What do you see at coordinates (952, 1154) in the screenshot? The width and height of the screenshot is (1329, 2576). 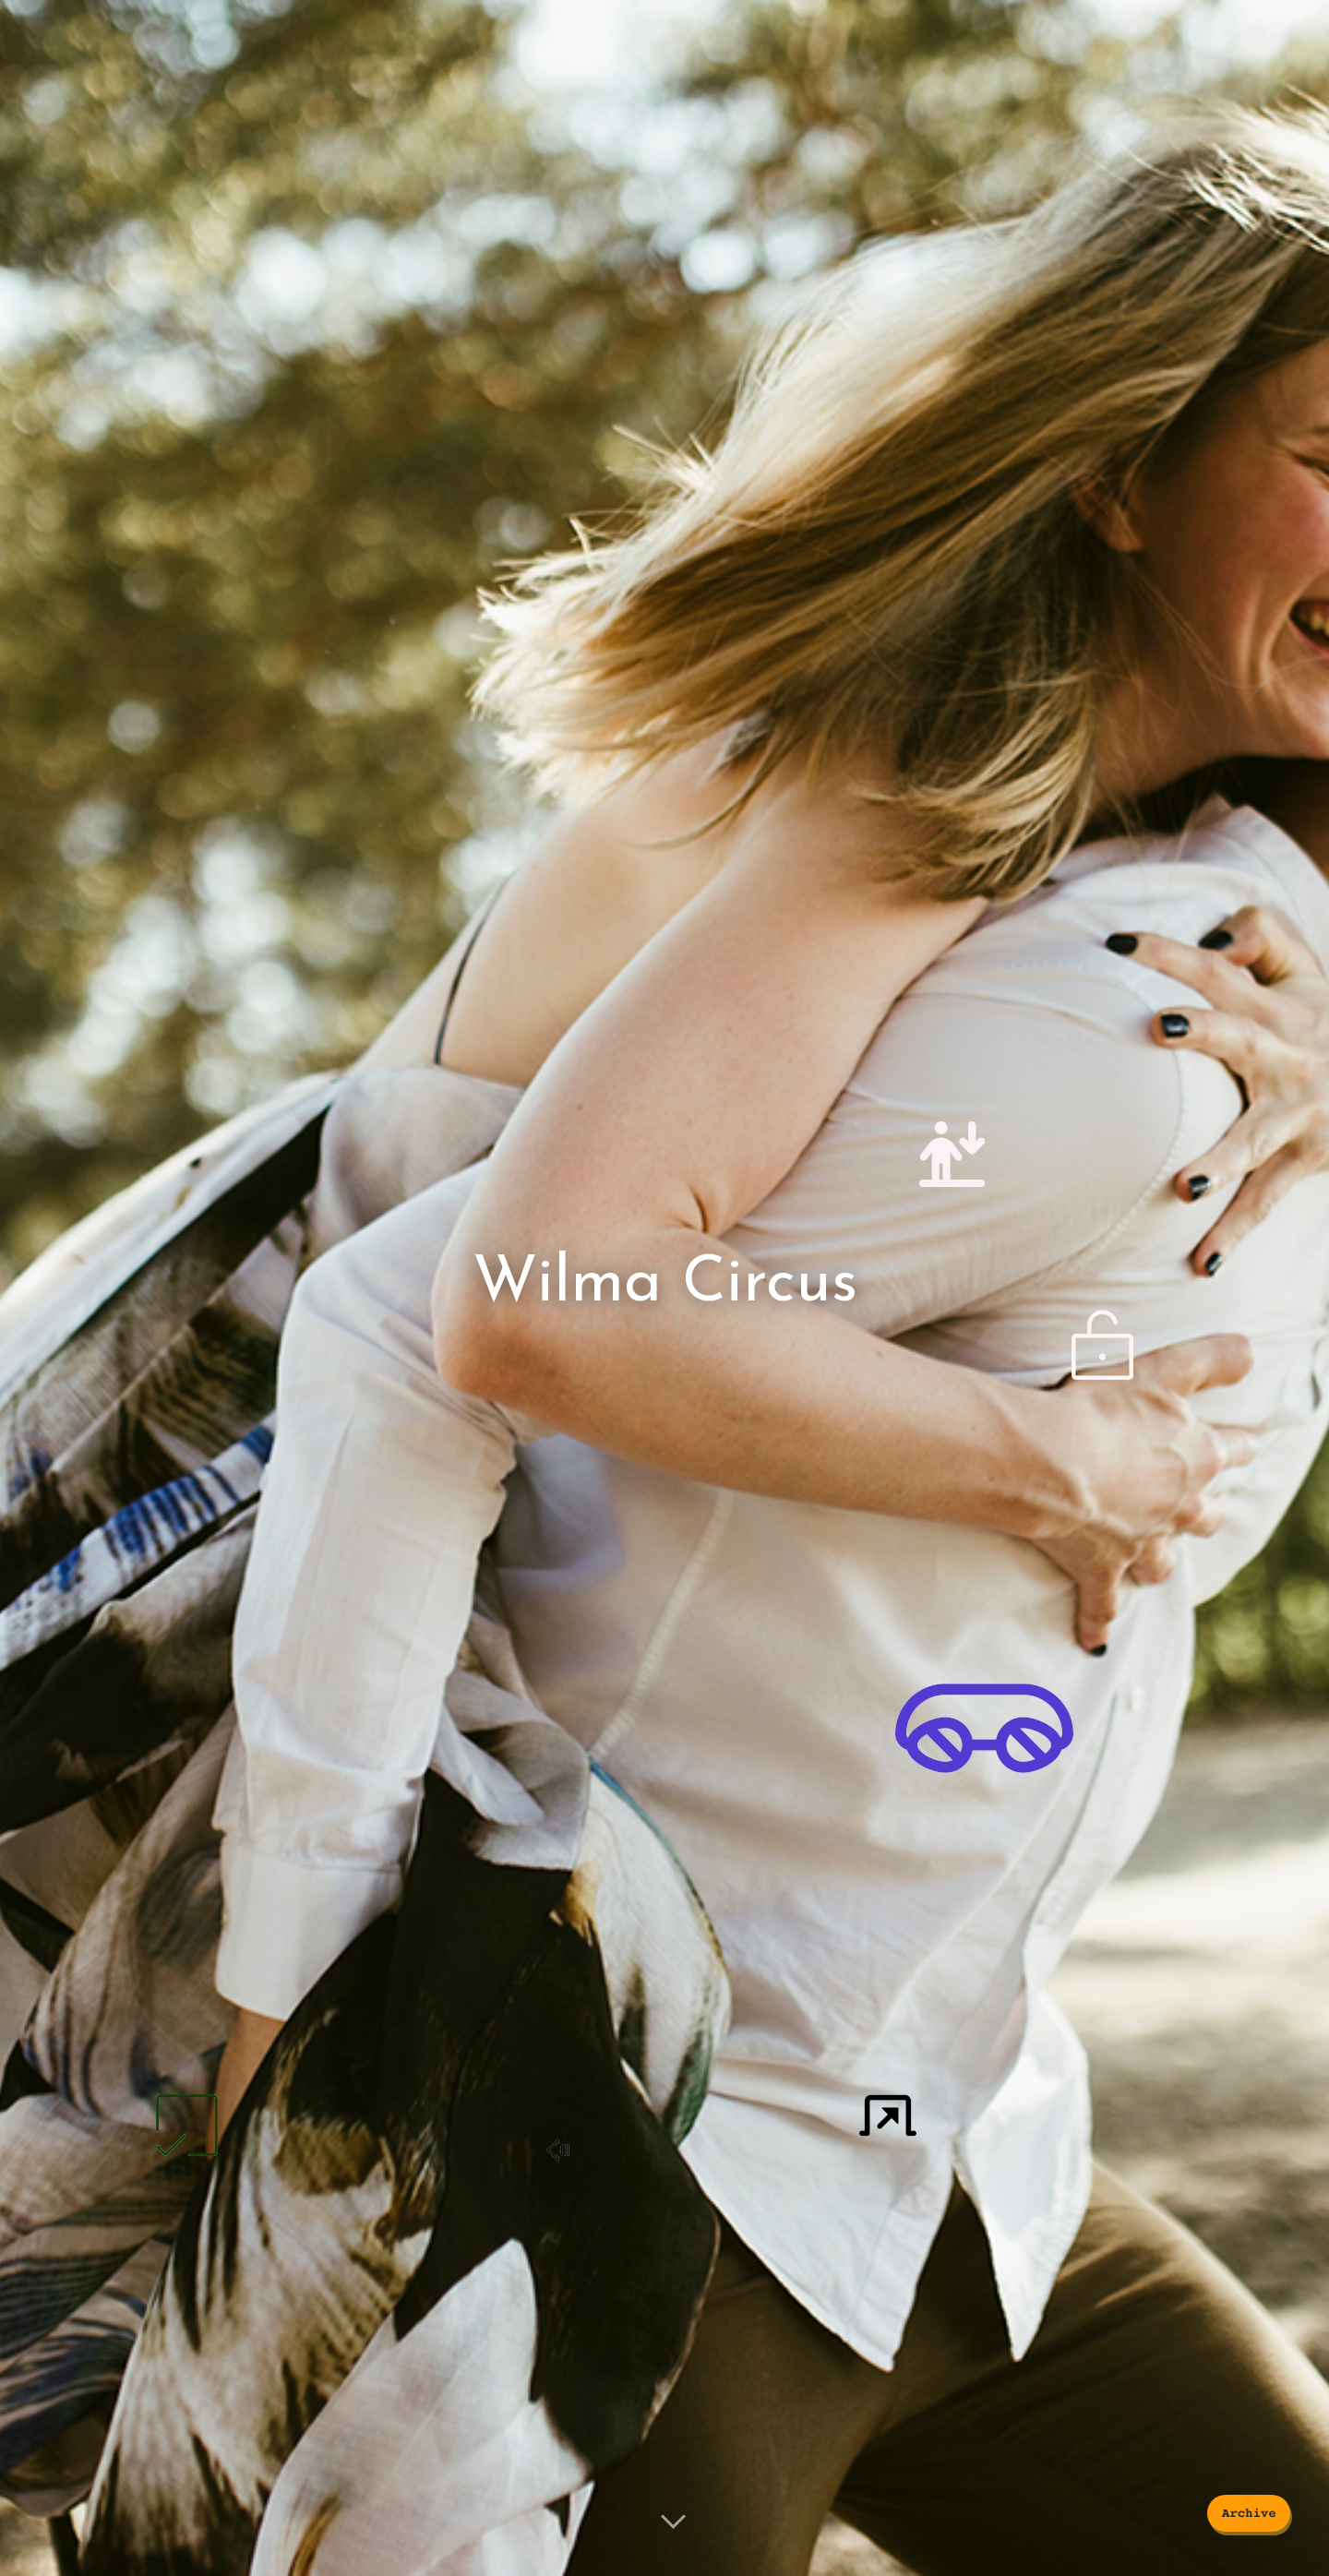 I see `download user profile` at bounding box center [952, 1154].